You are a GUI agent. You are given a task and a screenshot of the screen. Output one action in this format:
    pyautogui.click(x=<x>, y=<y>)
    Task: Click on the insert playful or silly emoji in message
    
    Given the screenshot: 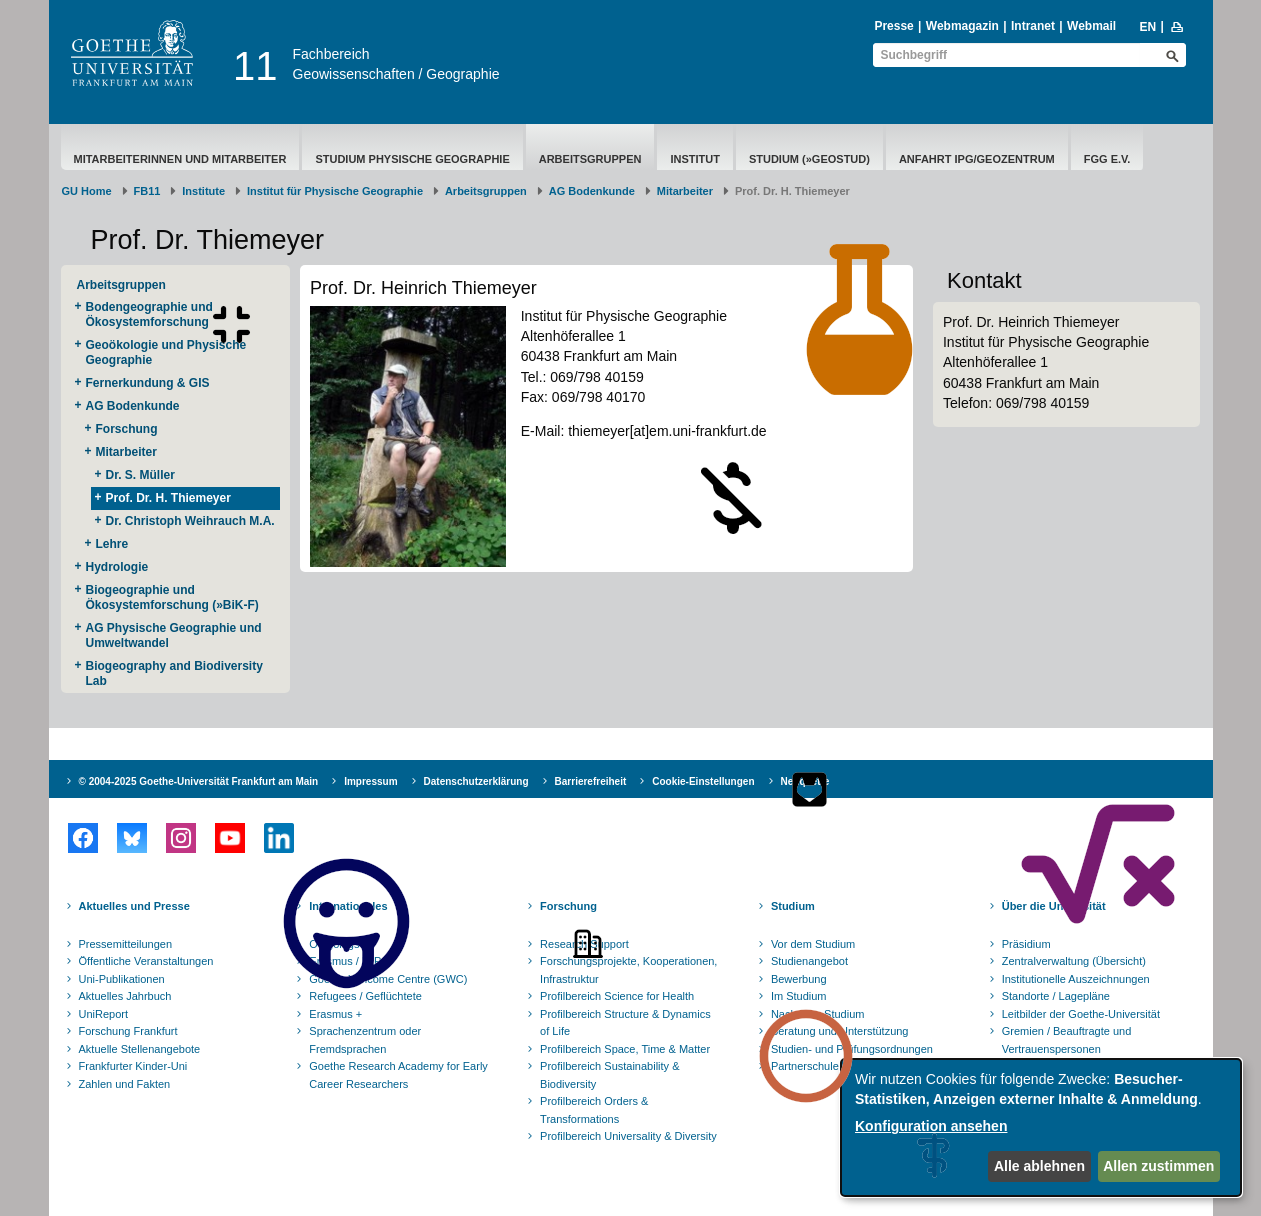 What is the action you would take?
    pyautogui.click(x=346, y=921)
    